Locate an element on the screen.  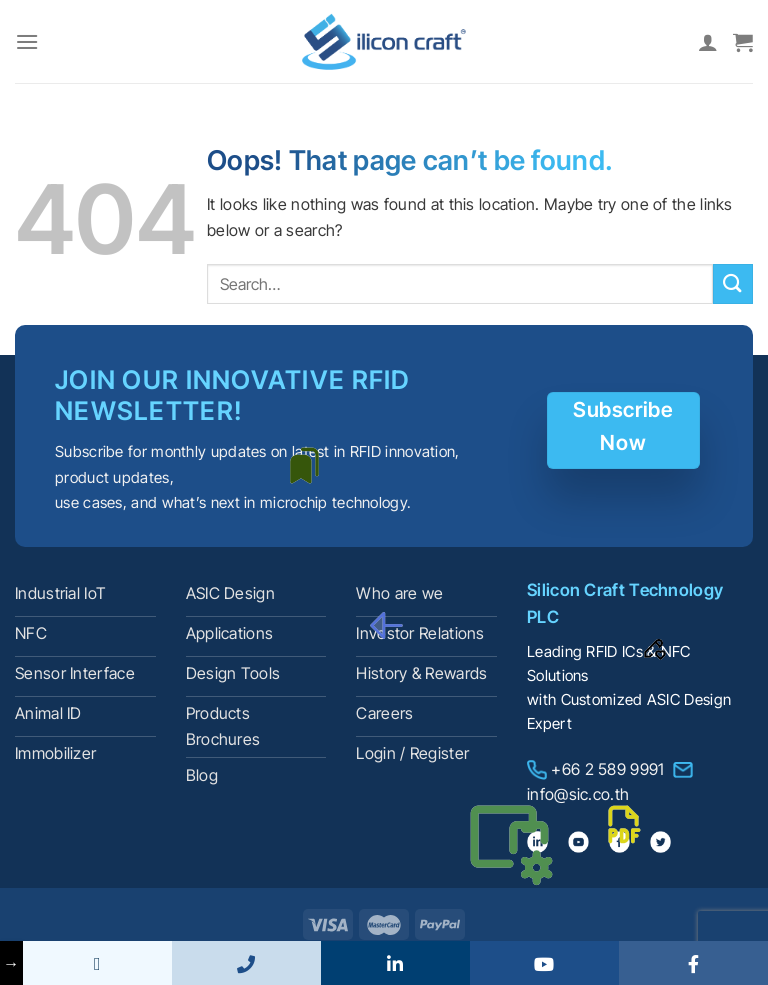
go back to previous screen is located at coordinates (386, 625).